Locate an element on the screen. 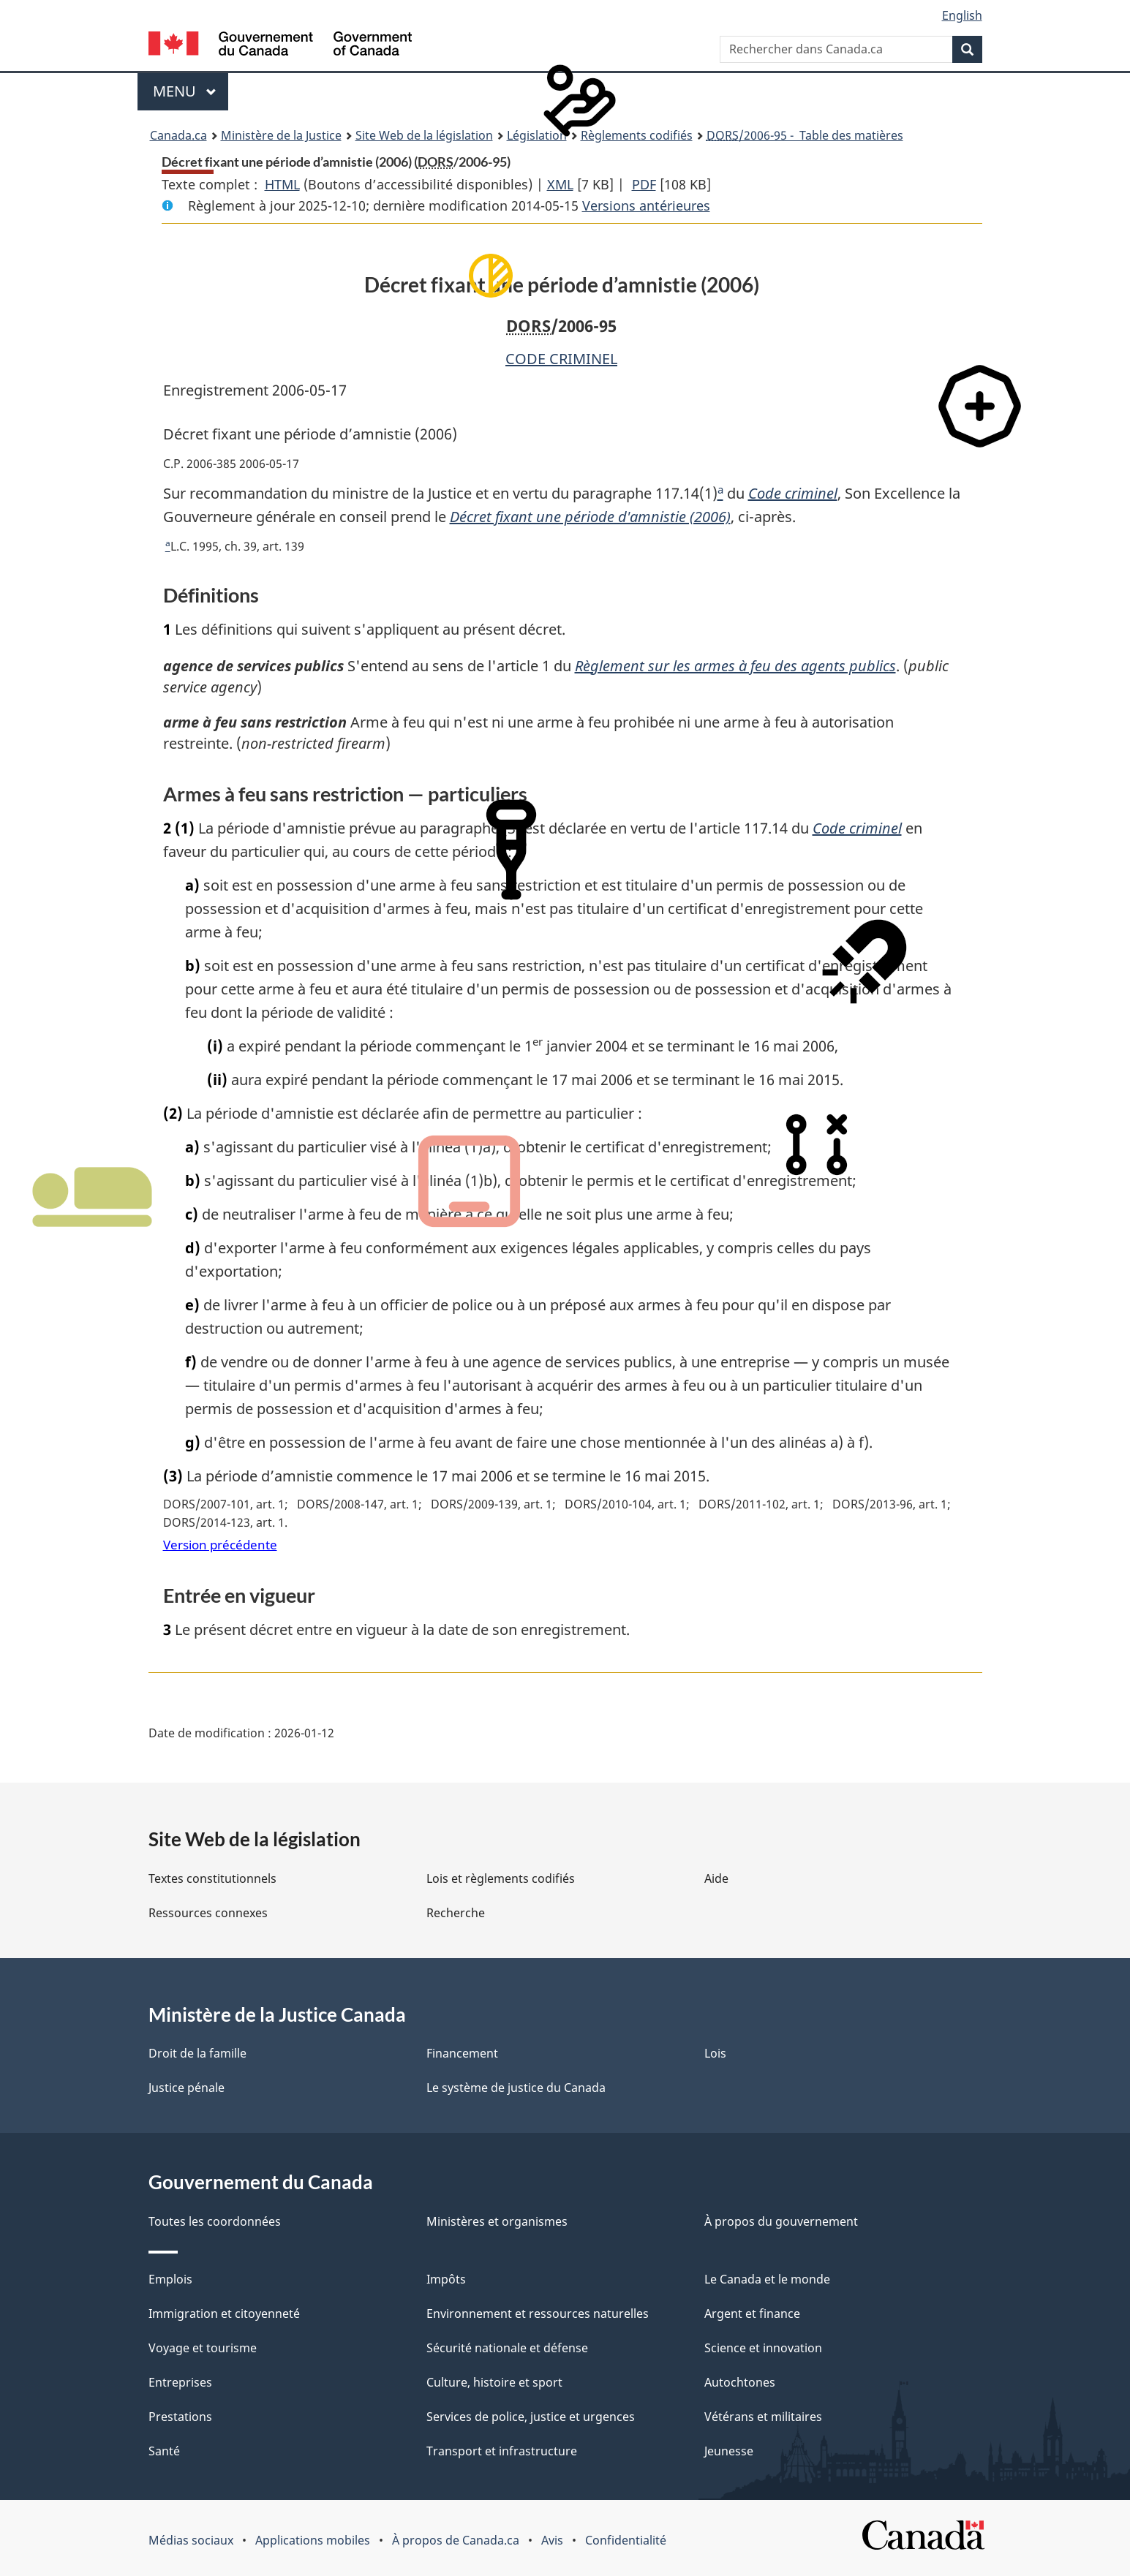 Image resolution: width=1130 pixels, height=2576 pixels. a closed or rejected pull request is located at coordinates (816, 1144).